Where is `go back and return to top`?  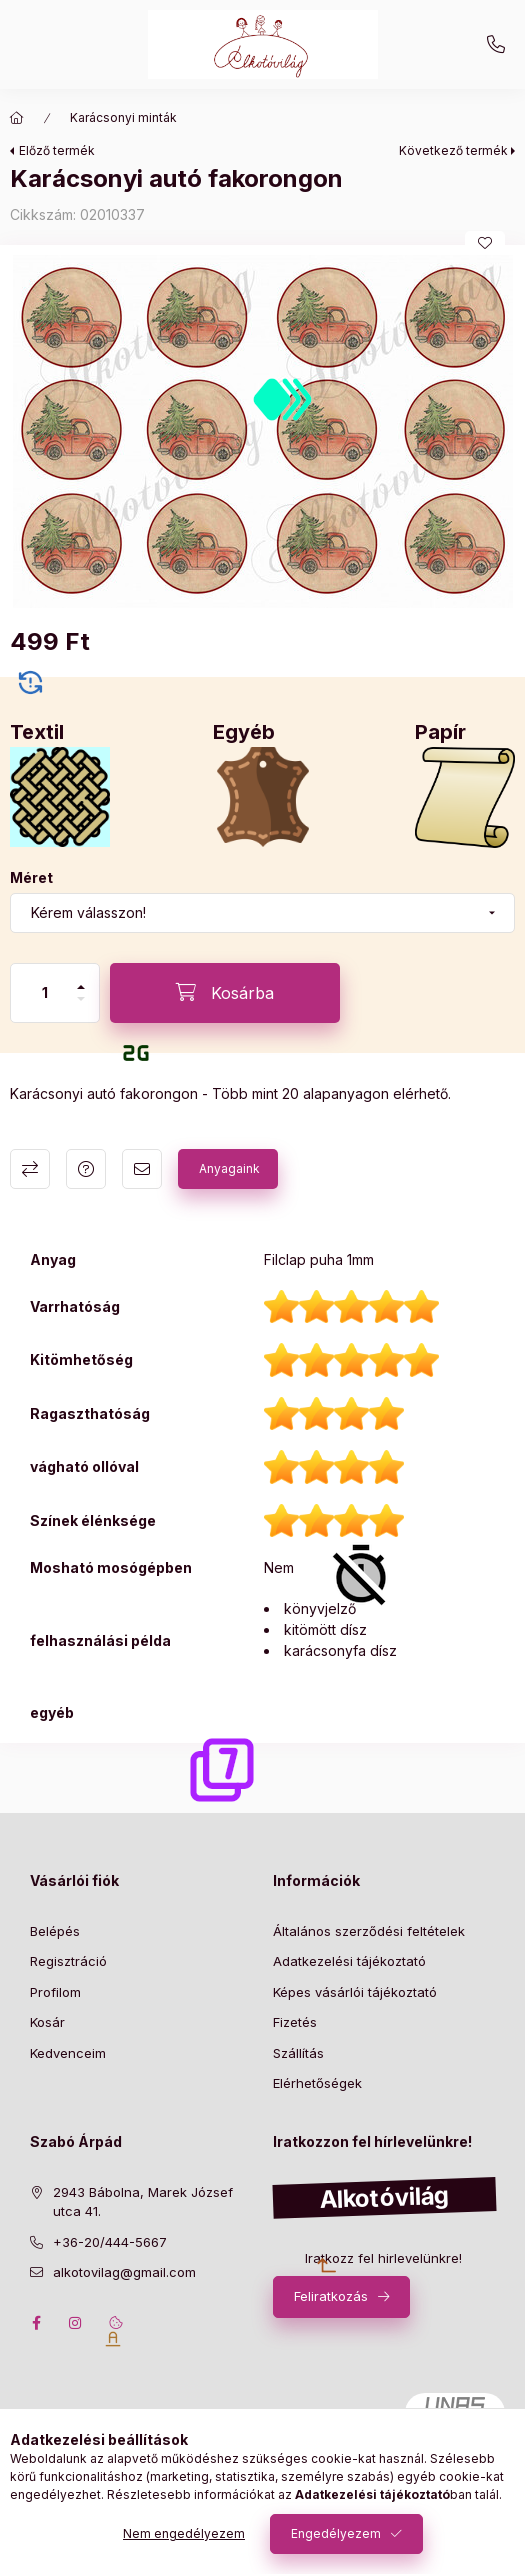
go back and return to top is located at coordinates (326, 2266).